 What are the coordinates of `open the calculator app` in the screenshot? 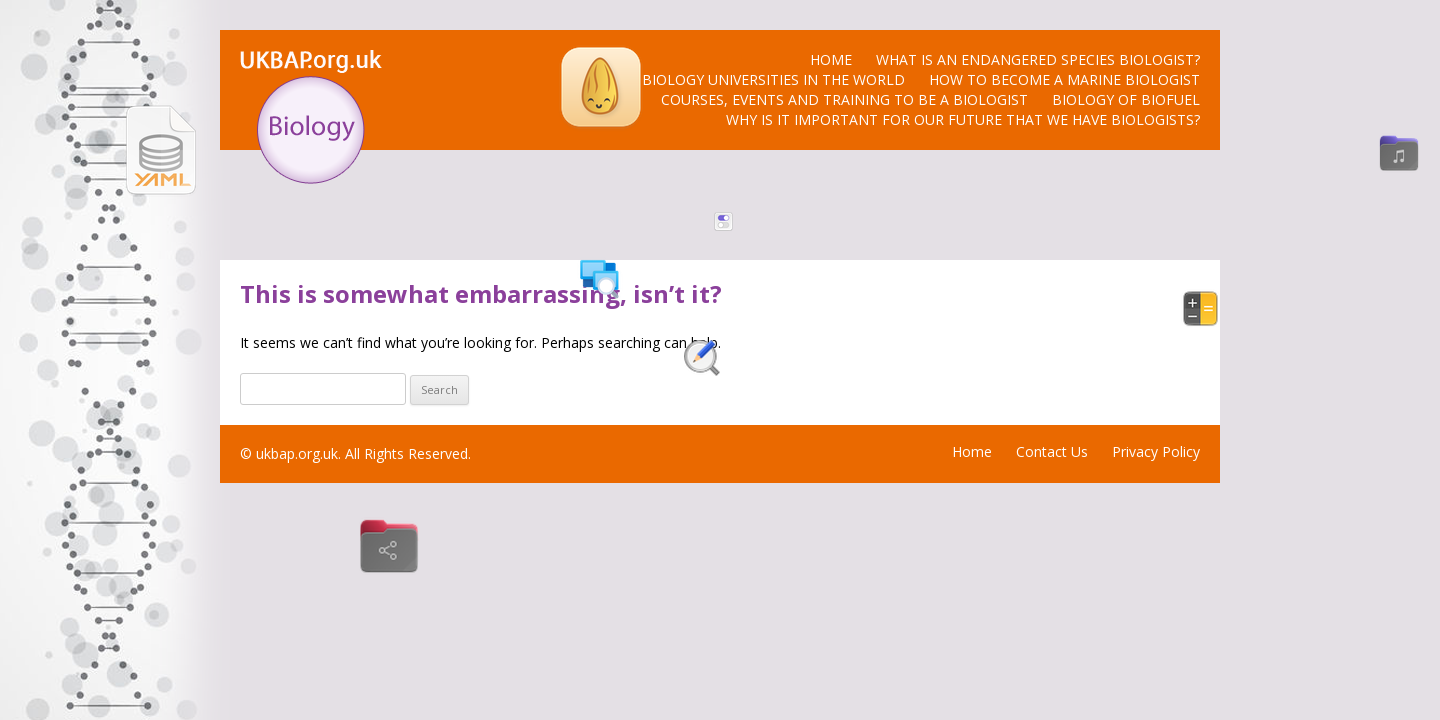 It's located at (1200, 308).